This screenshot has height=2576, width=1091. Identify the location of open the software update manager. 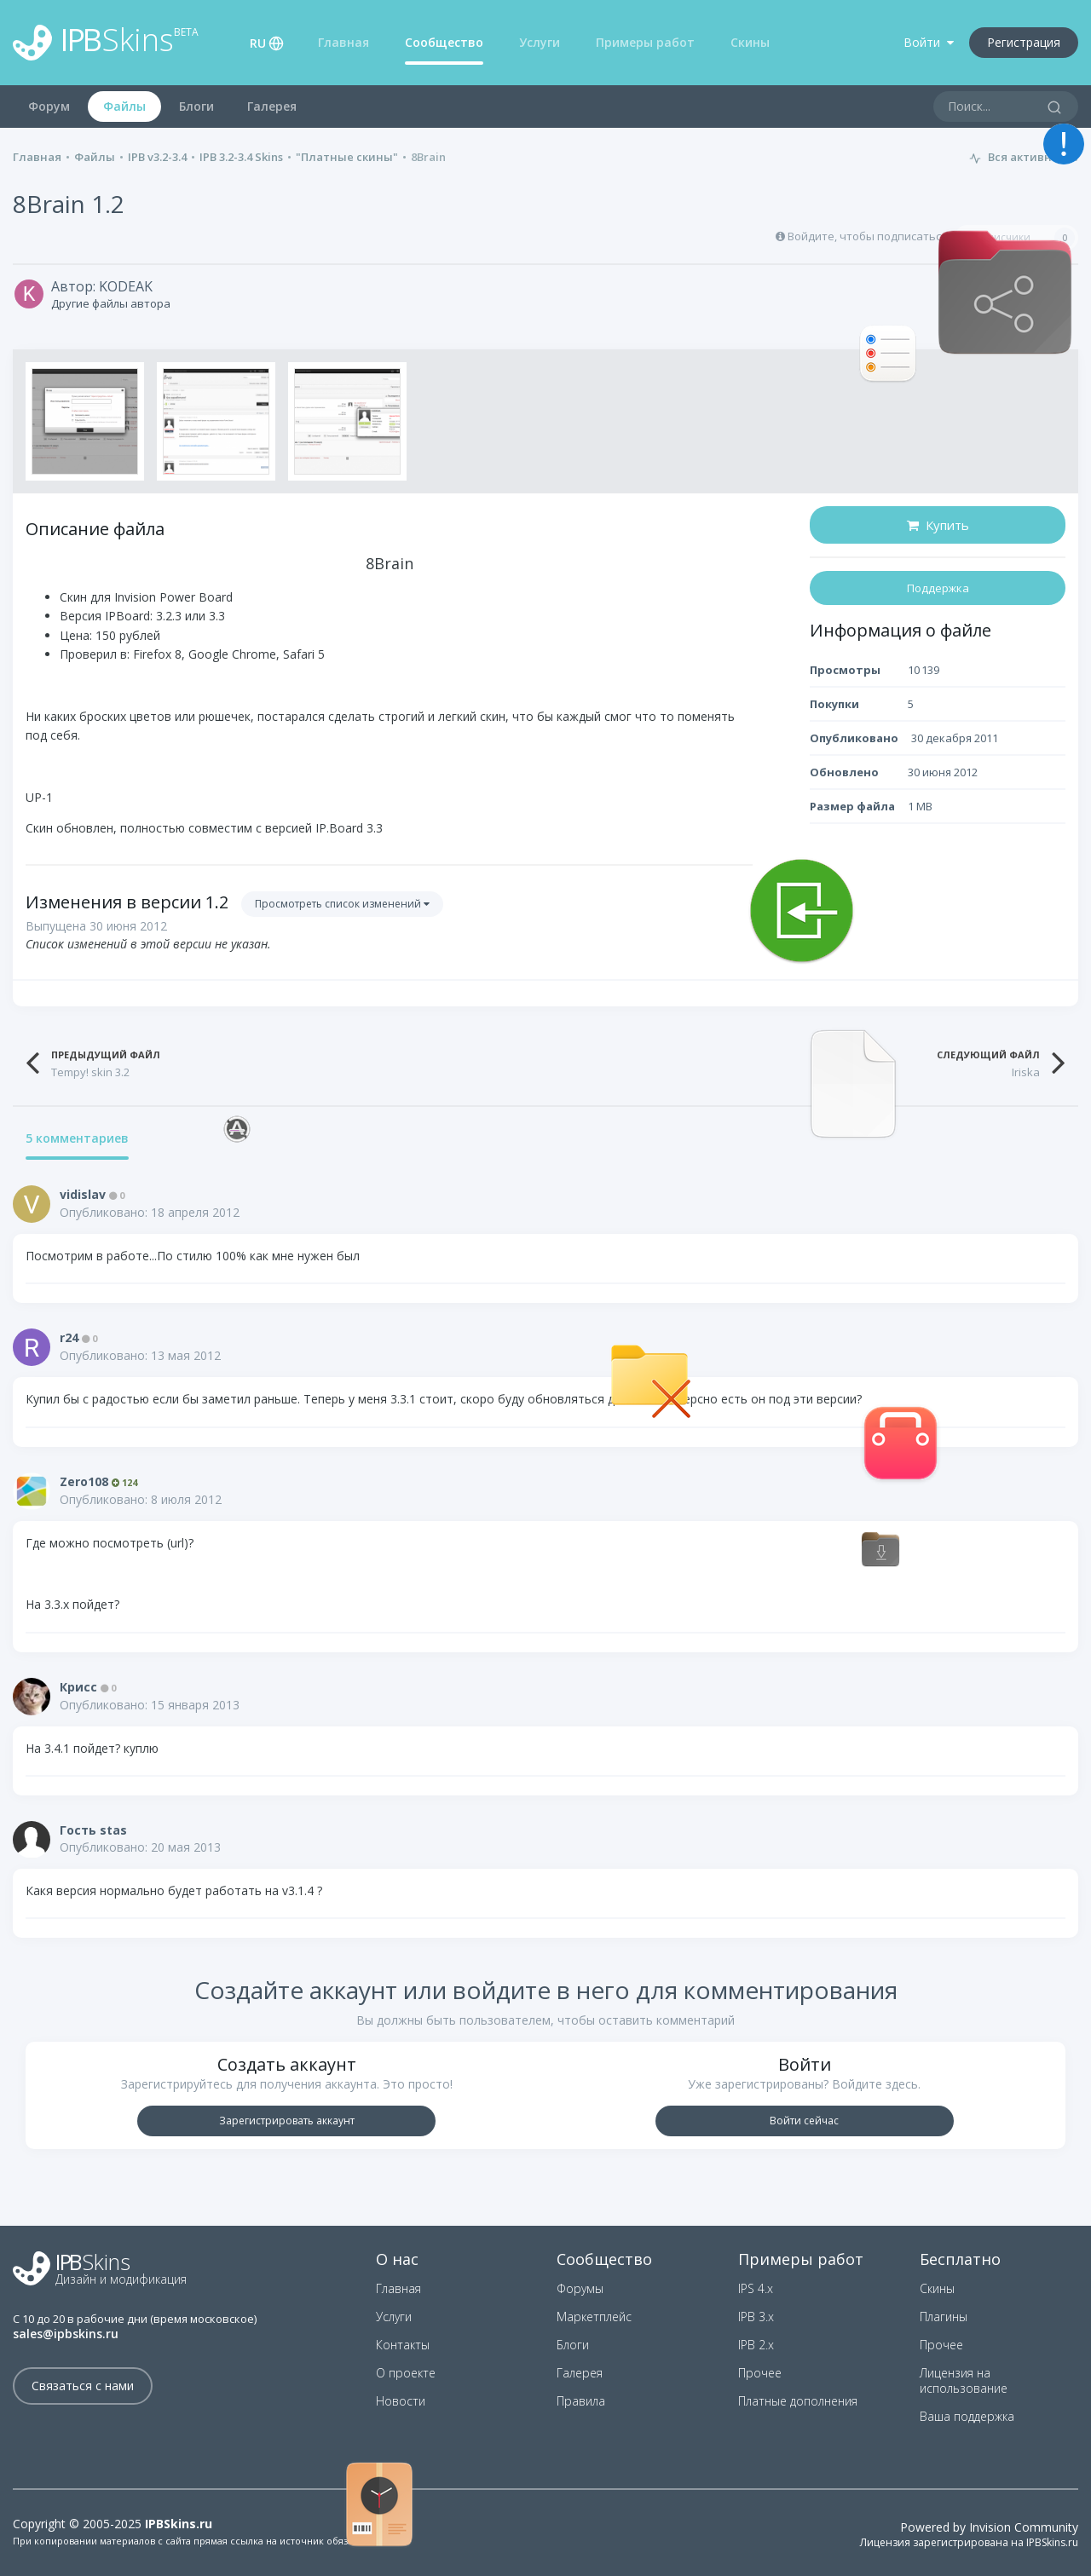
(237, 1129).